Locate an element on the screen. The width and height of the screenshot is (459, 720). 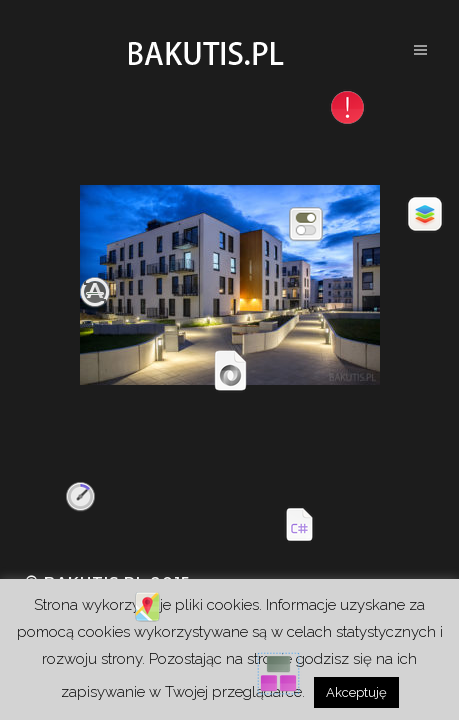
a C# source code file is located at coordinates (299, 524).